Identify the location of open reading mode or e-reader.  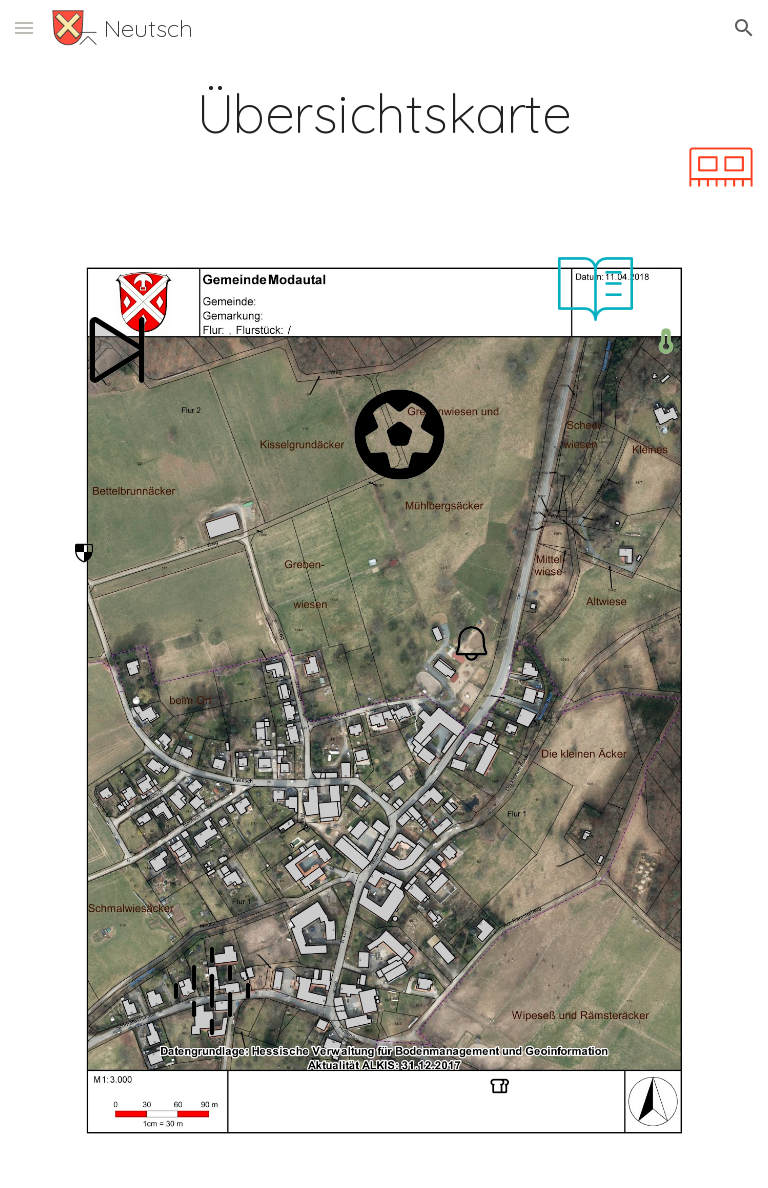
(595, 283).